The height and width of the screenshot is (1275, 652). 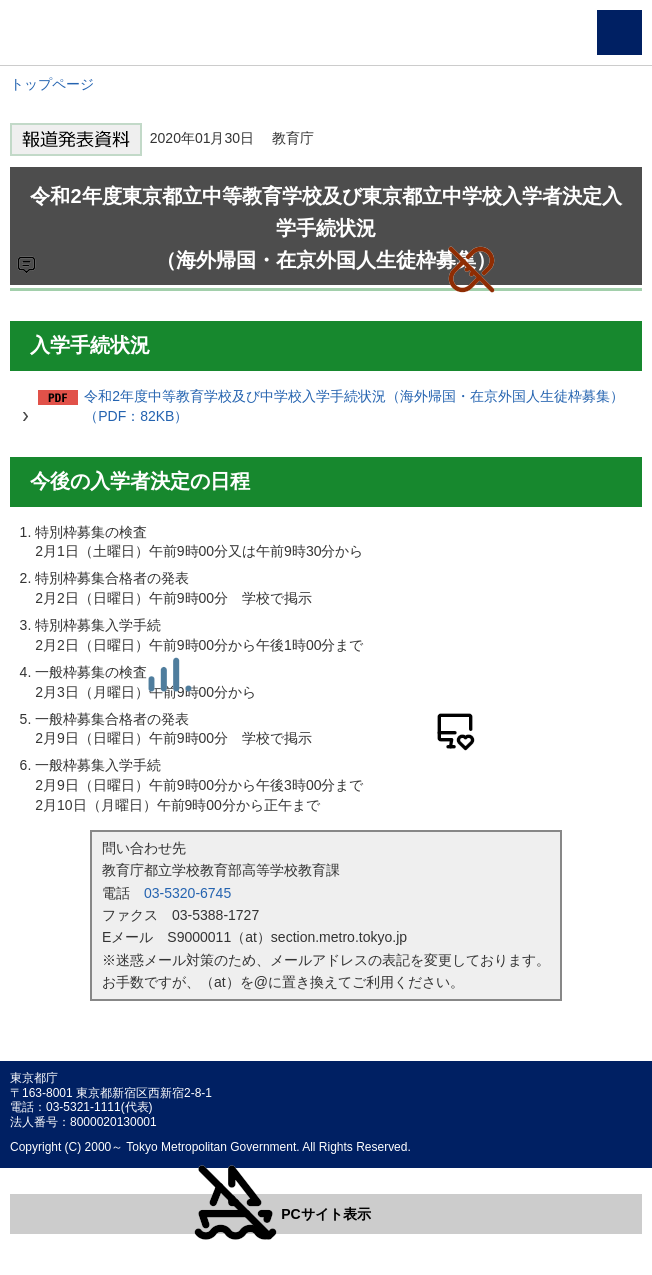 What do you see at coordinates (471, 269) in the screenshot?
I see `remove or disable bandage/healing indicator` at bounding box center [471, 269].